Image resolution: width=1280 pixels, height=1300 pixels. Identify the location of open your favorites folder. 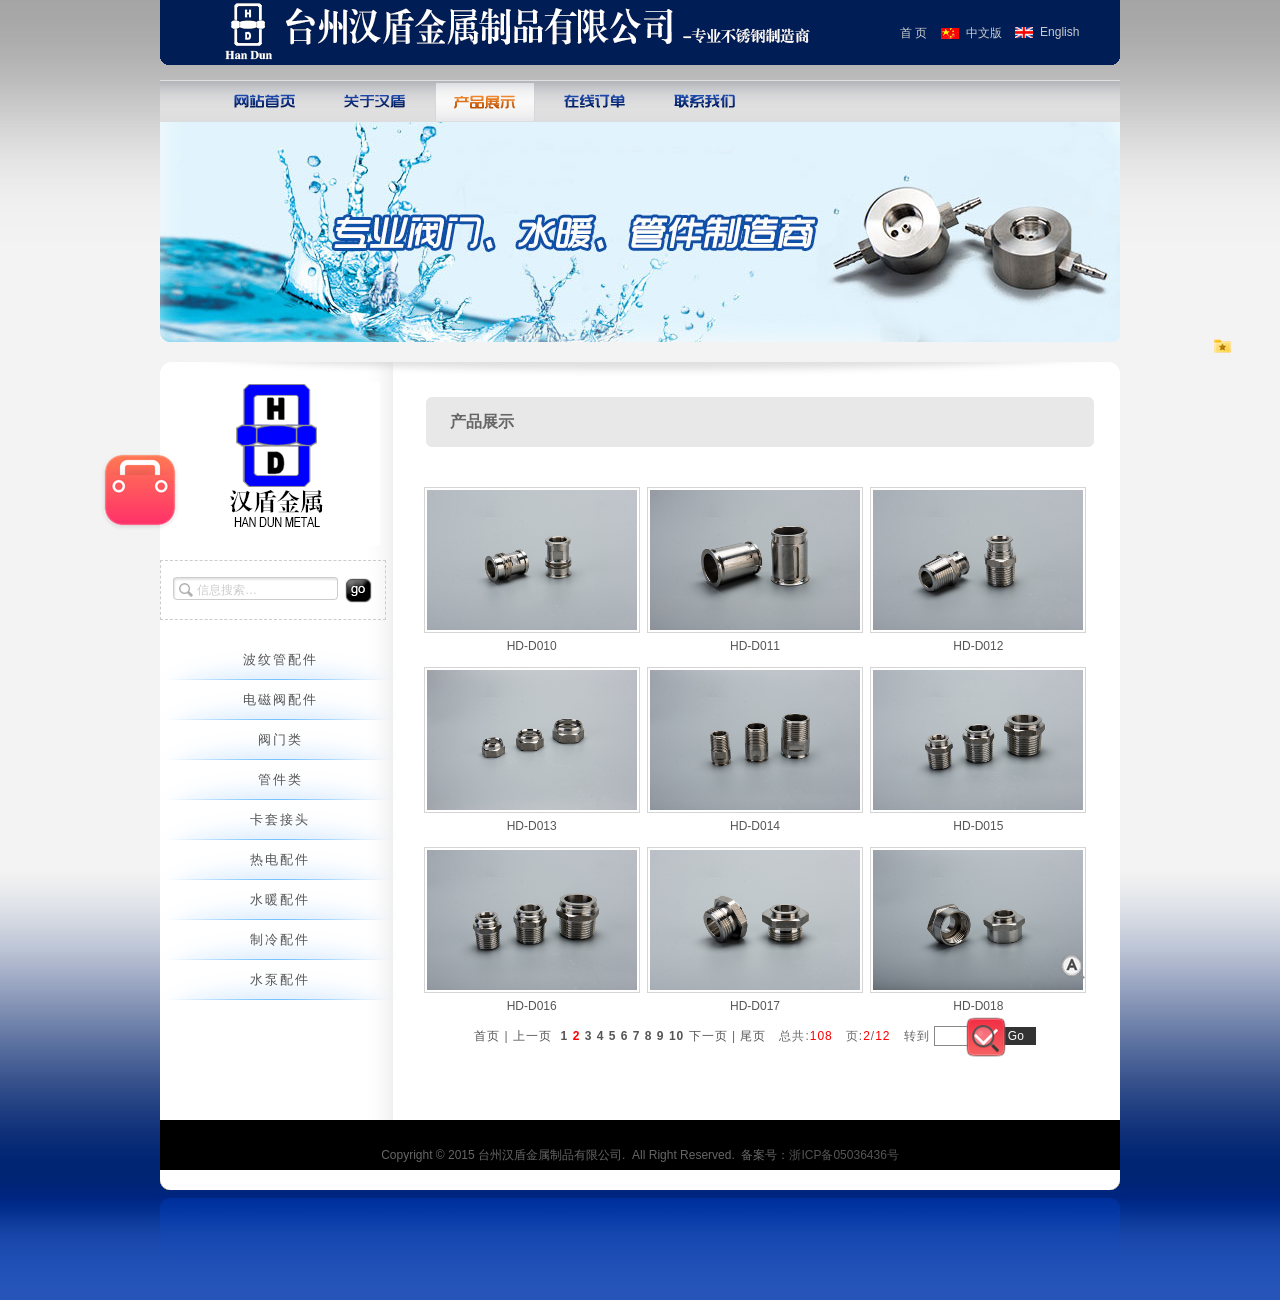
(1222, 346).